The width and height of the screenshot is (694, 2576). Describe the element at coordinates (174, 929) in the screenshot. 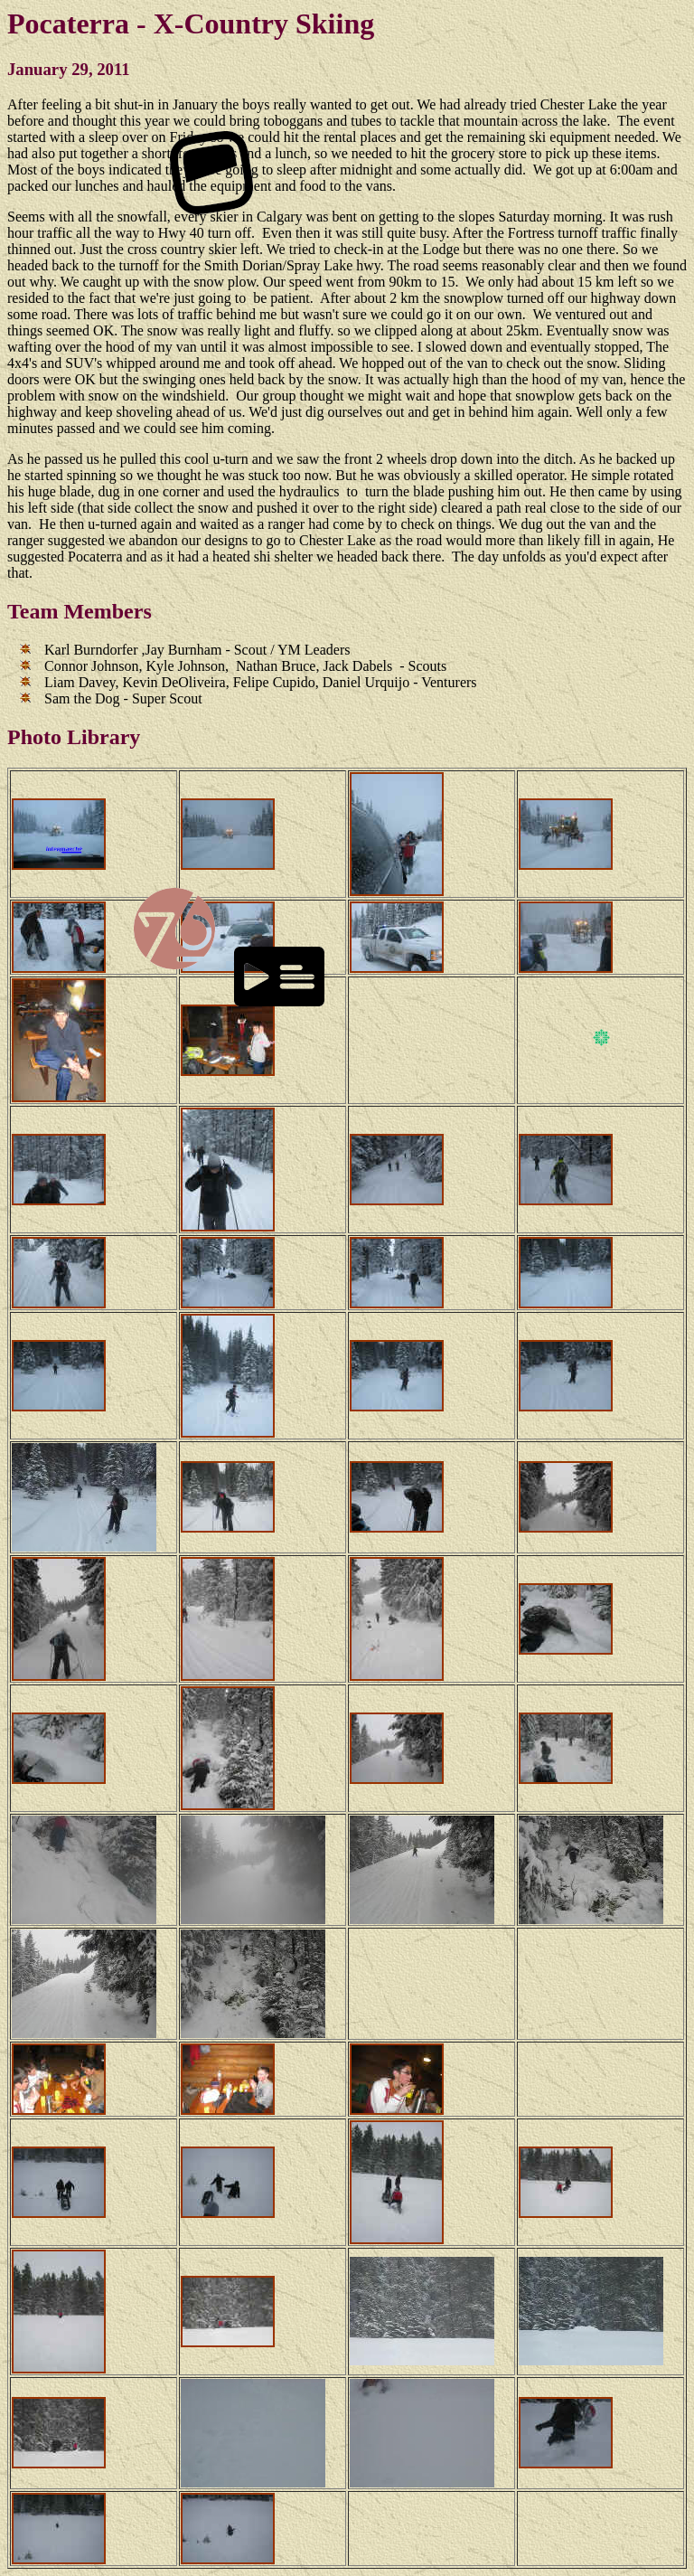

I see `visit system76 website or support` at that location.